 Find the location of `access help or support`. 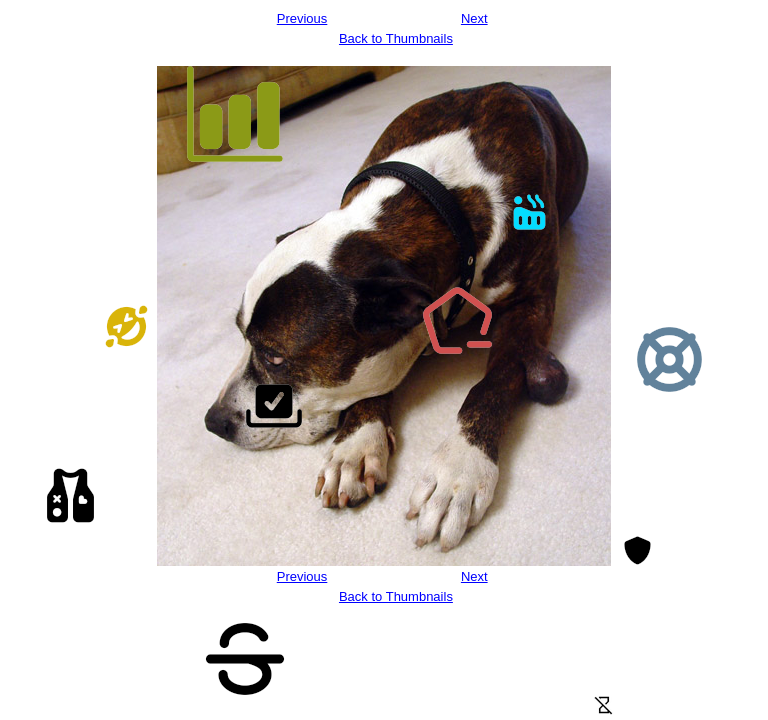

access help or support is located at coordinates (669, 359).